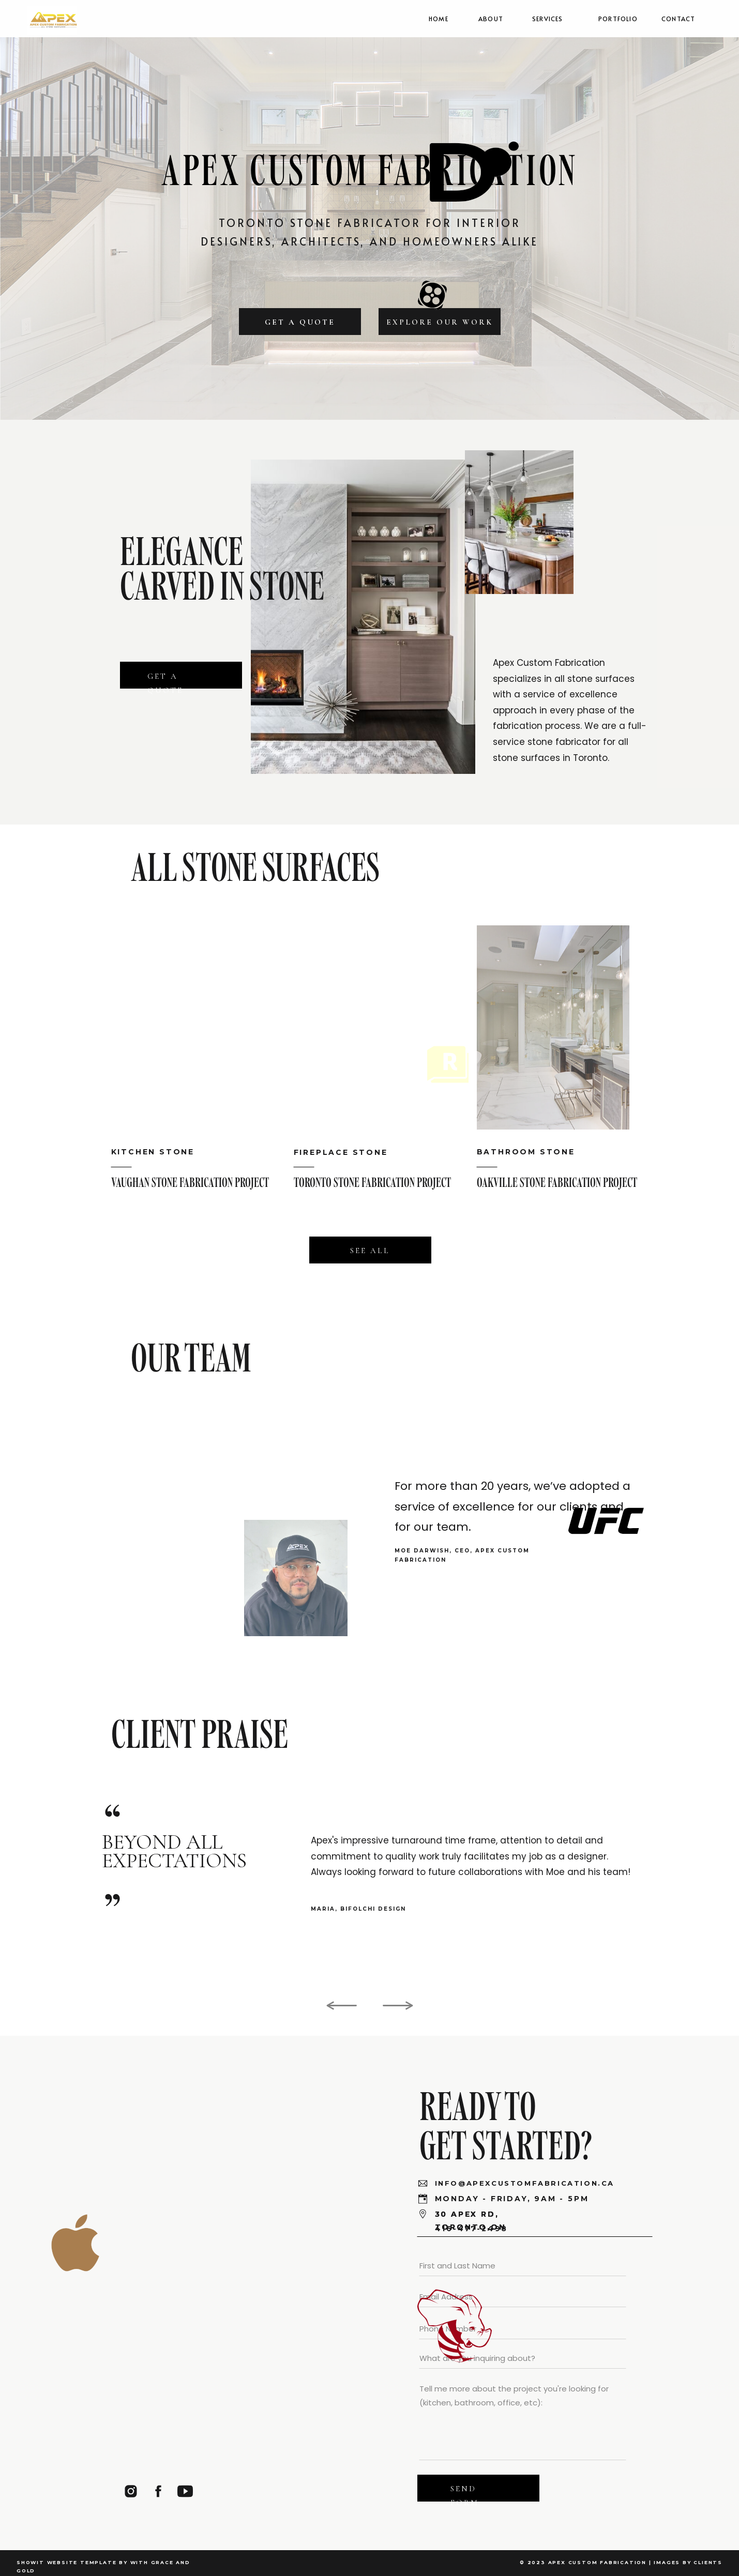 The image size is (739, 2576). I want to click on Apple company logo, so click(75, 2243).